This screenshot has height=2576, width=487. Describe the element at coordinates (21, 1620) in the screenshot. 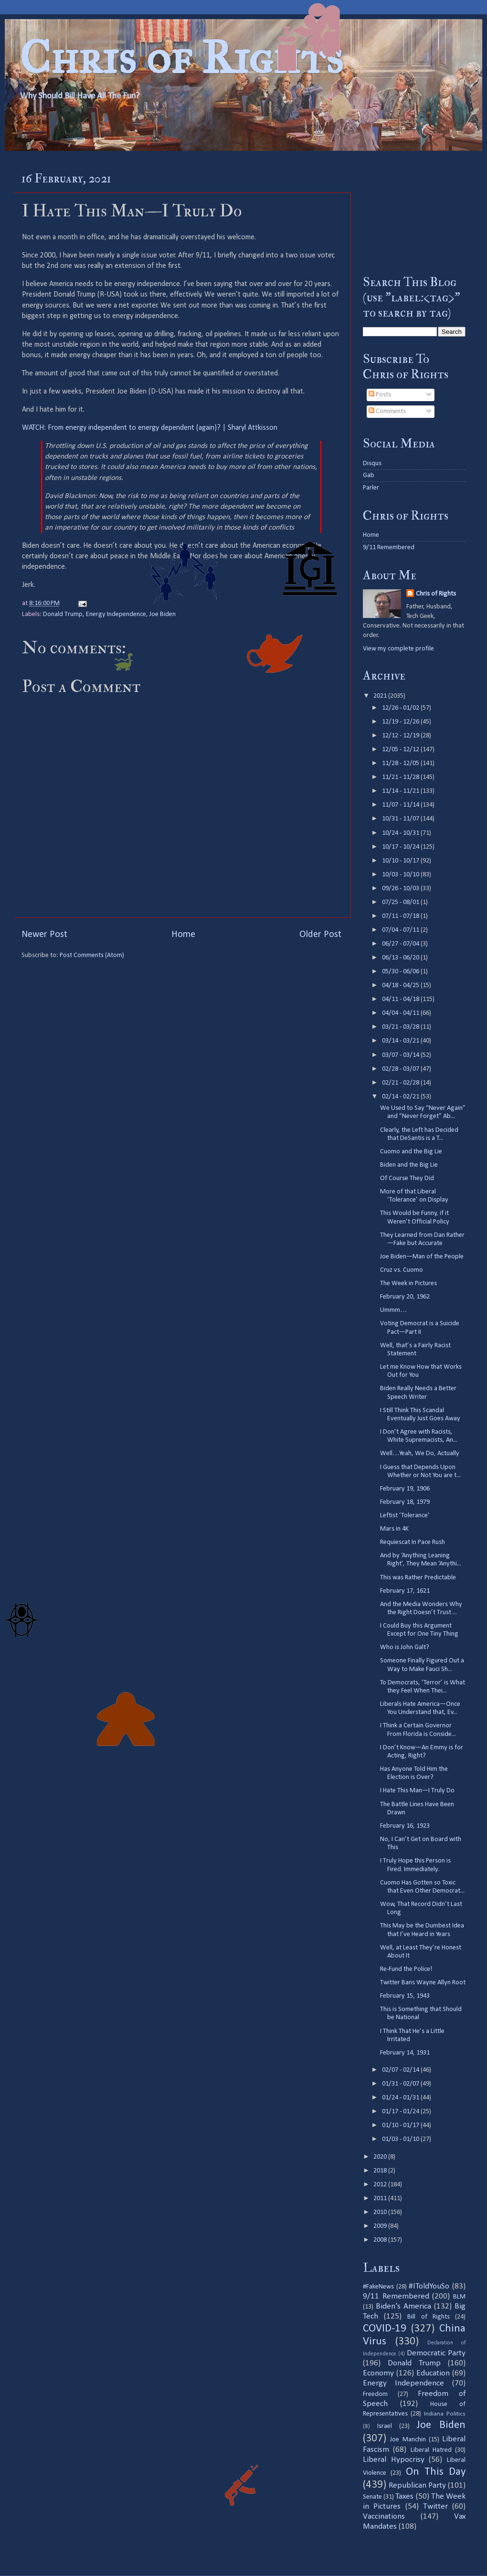

I see `enable eye tracking or gaze detection` at that location.